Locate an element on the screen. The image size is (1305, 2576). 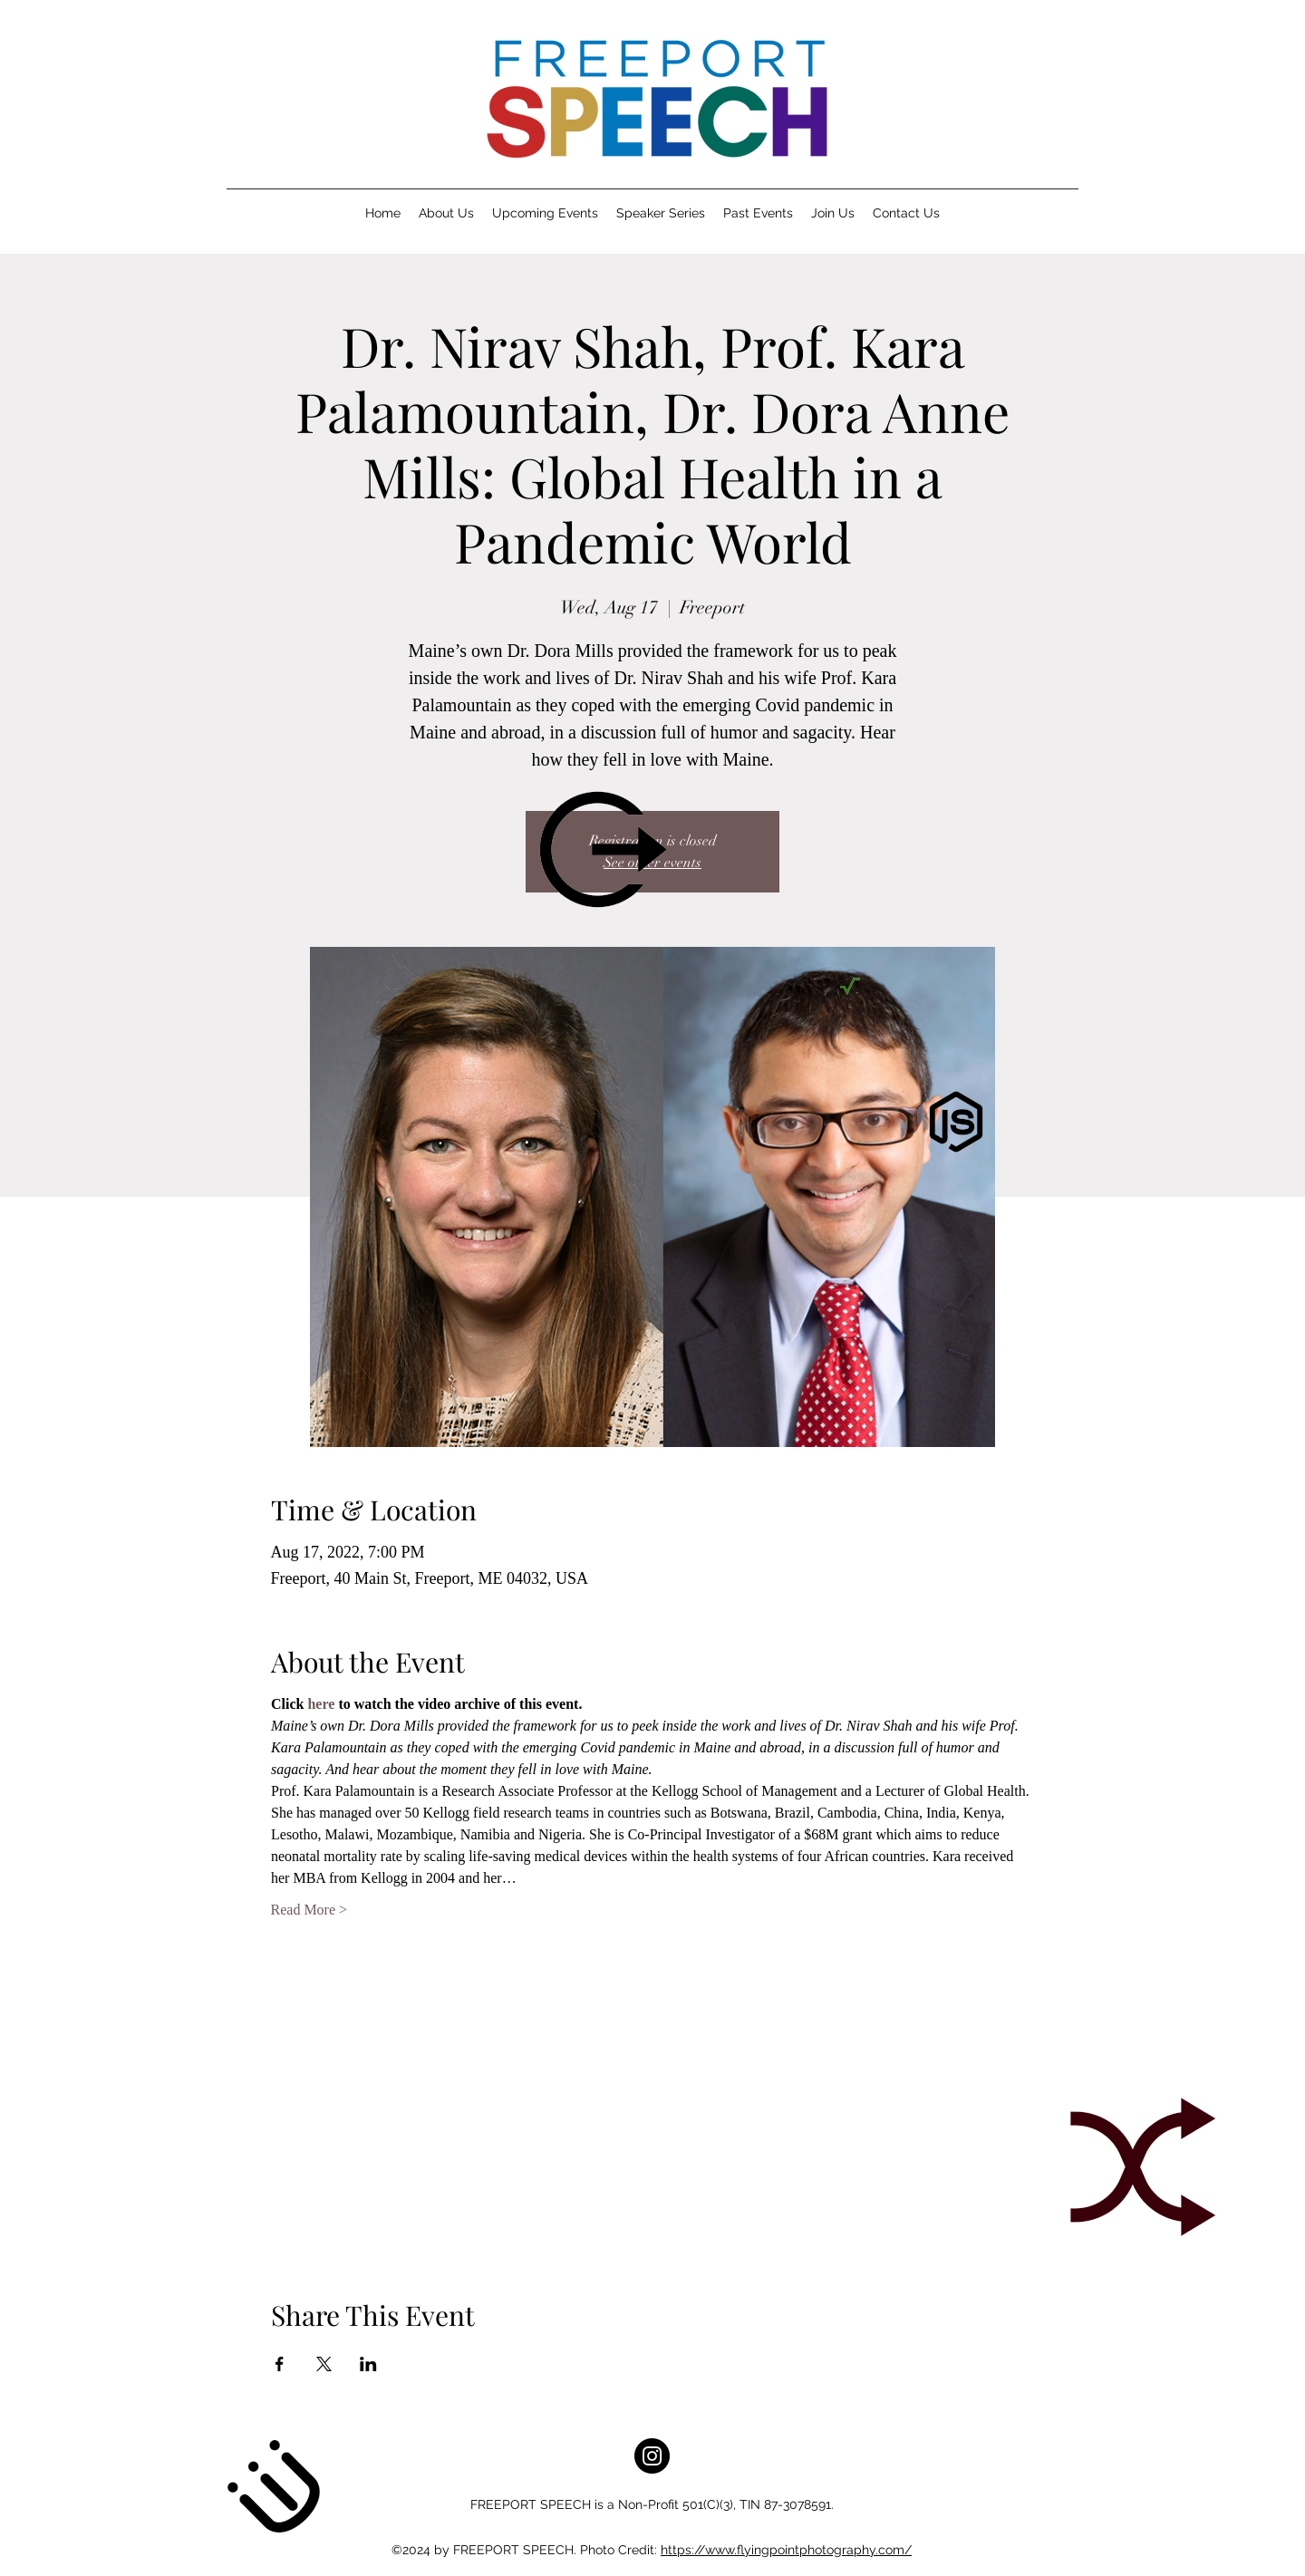
Node.js runtime environment logo is located at coordinates (956, 1122).